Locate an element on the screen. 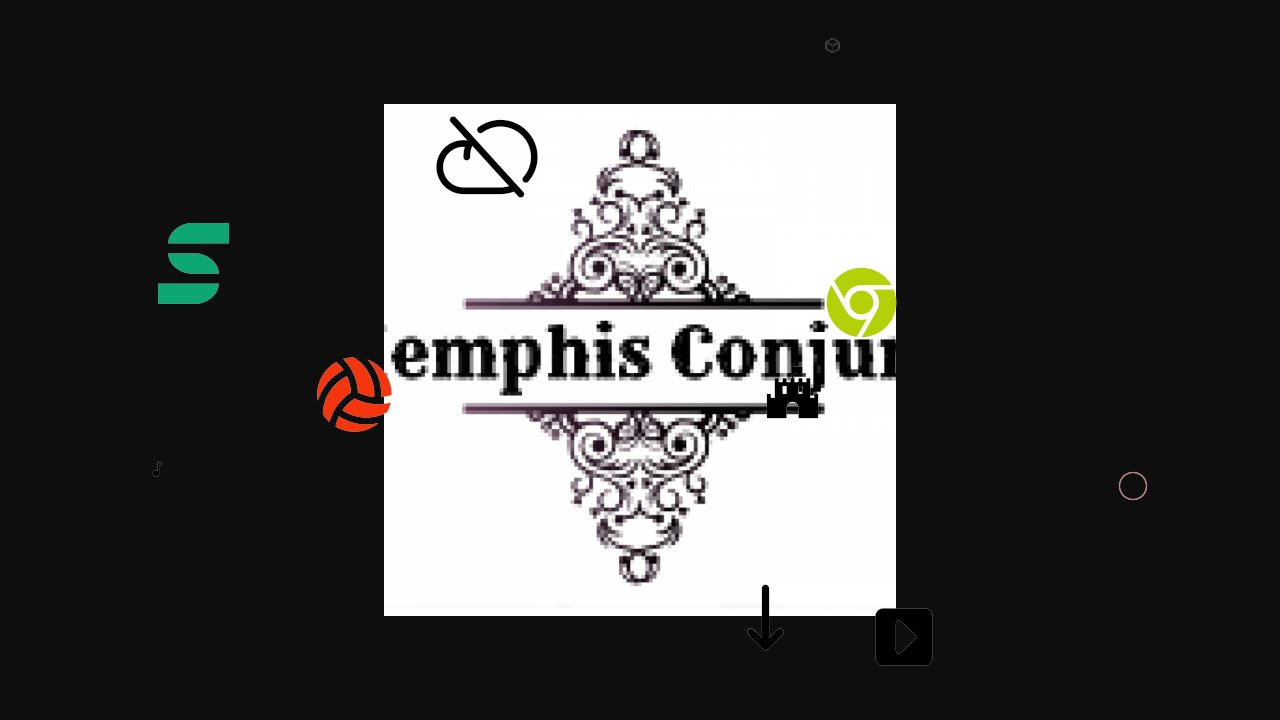 This screenshot has width=1280, height=720. sitrox brand logo is located at coordinates (193, 263).